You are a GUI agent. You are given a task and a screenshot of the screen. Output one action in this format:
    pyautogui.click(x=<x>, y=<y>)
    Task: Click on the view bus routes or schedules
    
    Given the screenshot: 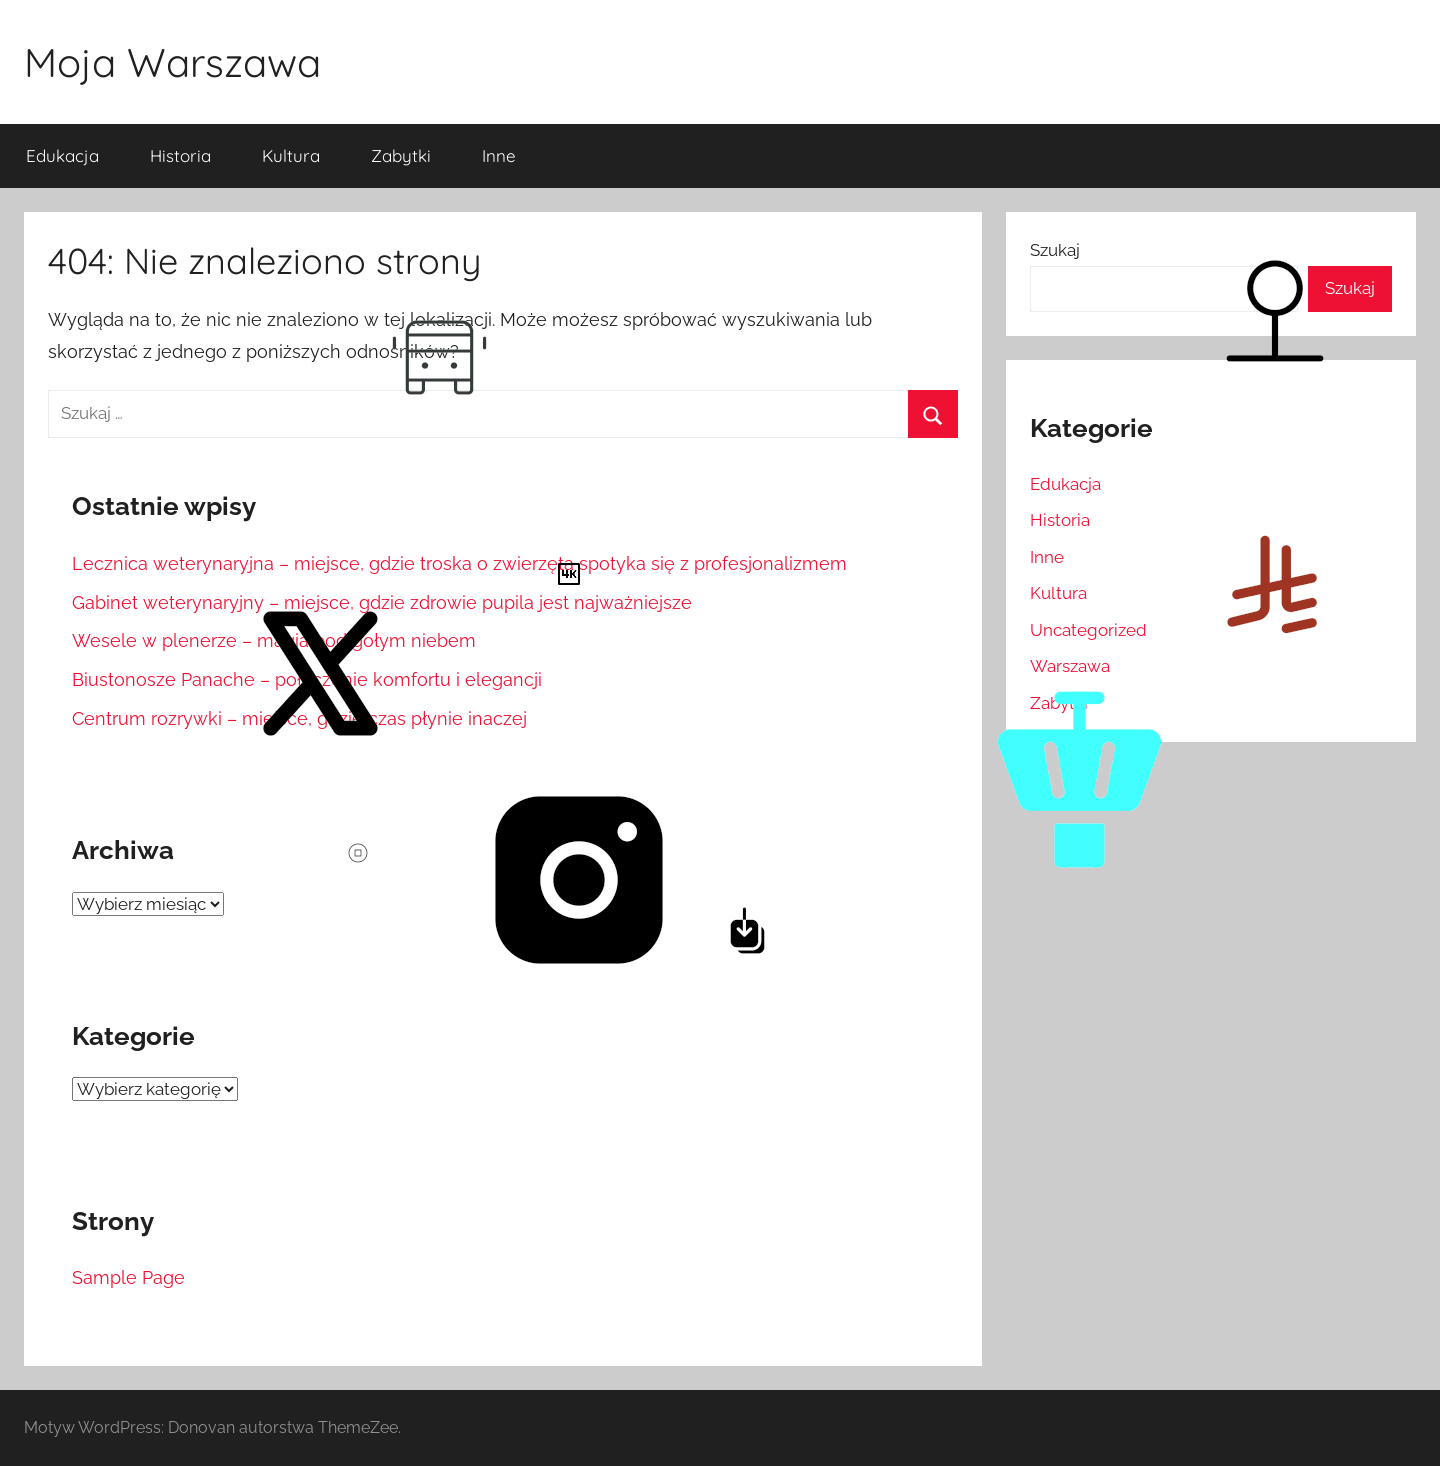 What is the action you would take?
    pyautogui.click(x=439, y=357)
    